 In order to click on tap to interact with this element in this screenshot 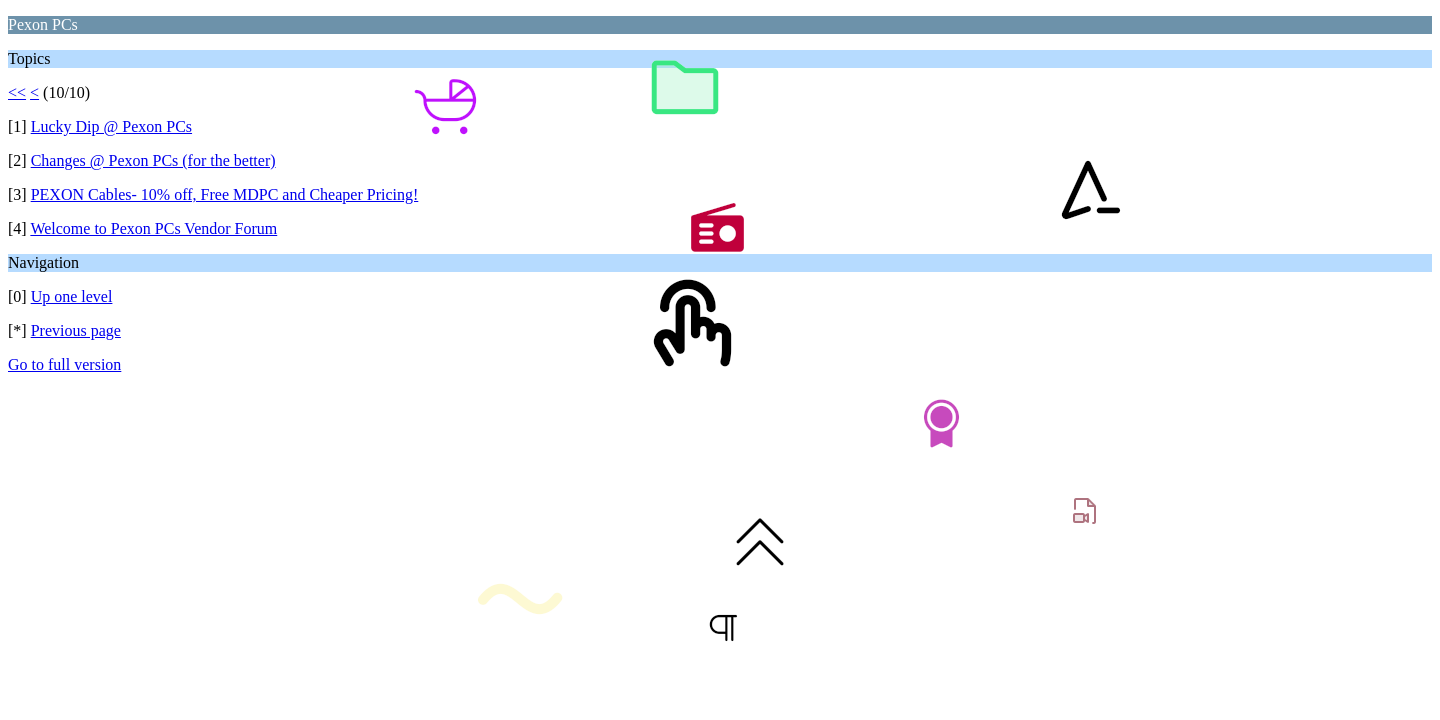, I will do `click(692, 324)`.